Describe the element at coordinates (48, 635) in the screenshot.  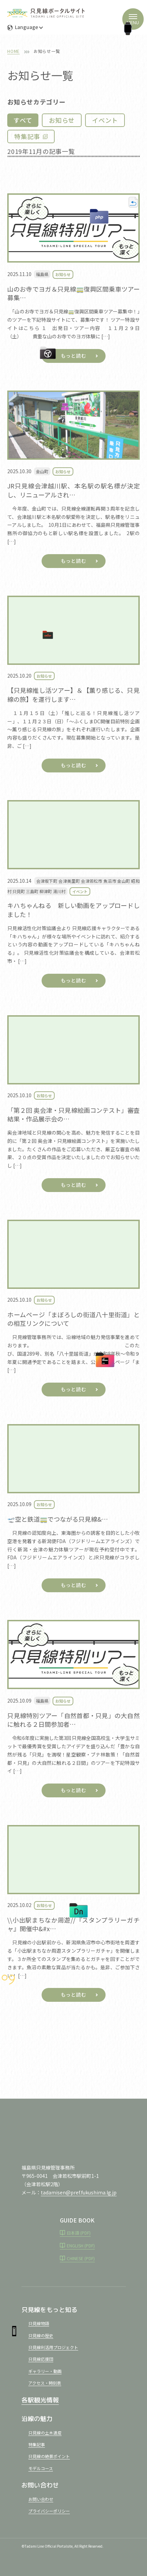
I see `folder containing ember.js project files` at that location.